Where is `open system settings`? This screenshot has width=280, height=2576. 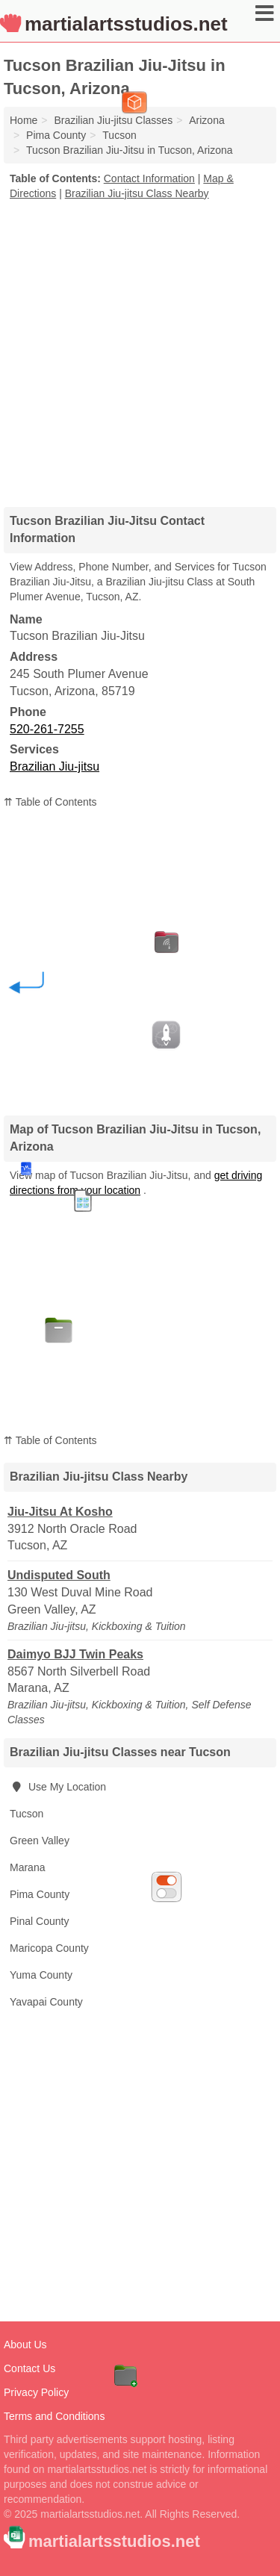 open system settings is located at coordinates (167, 1887).